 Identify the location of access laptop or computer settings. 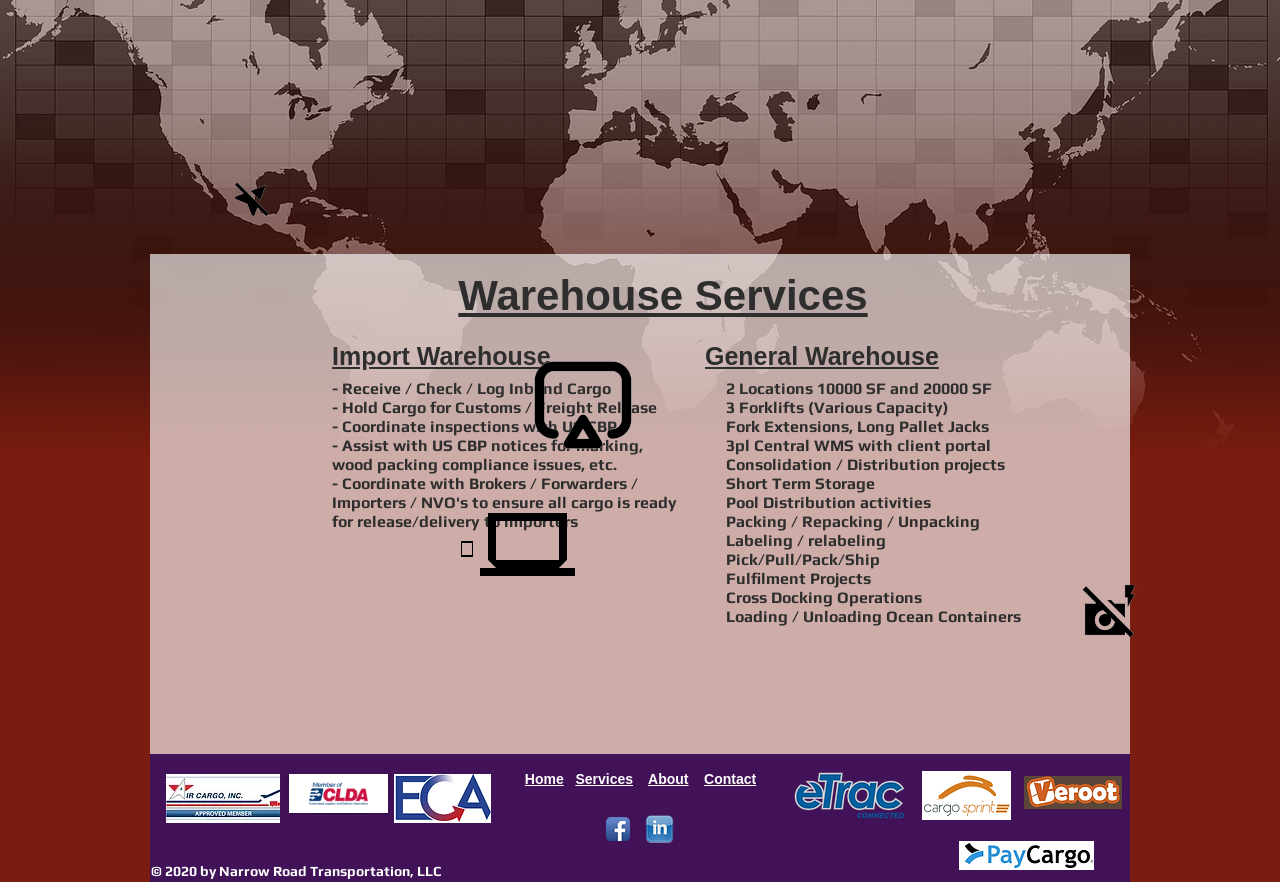
(527, 544).